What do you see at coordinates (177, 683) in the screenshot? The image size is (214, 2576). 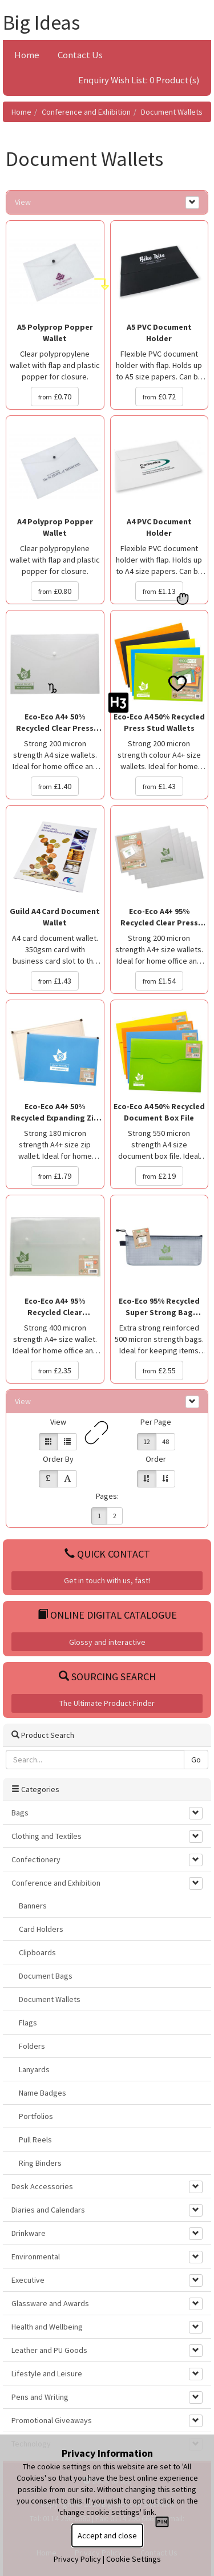 I see `add to favorites` at bounding box center [177, 683].